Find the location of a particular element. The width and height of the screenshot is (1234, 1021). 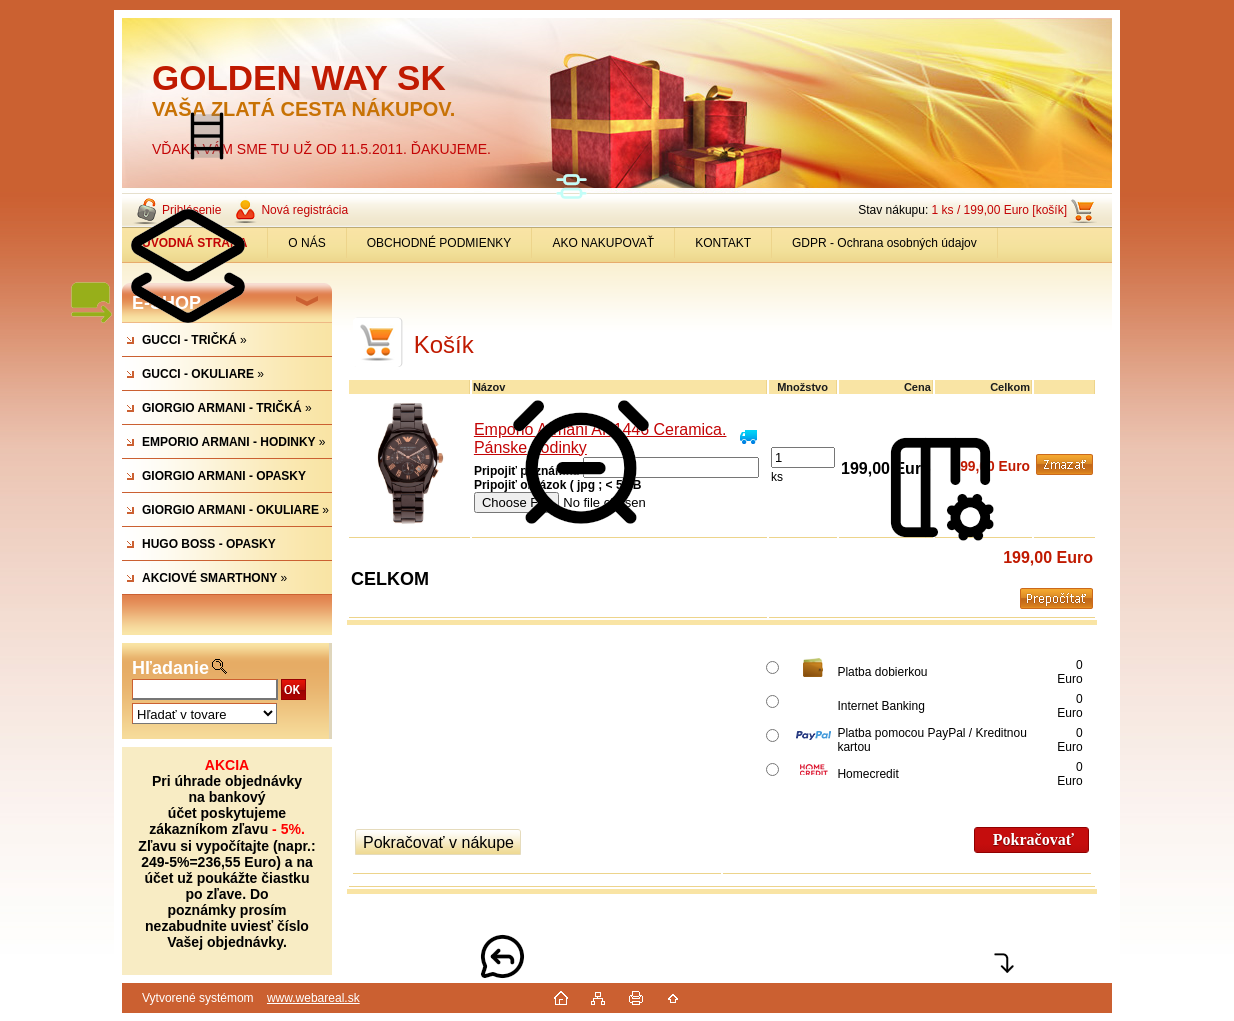

reply to a message is located at coordinates (502, 956).